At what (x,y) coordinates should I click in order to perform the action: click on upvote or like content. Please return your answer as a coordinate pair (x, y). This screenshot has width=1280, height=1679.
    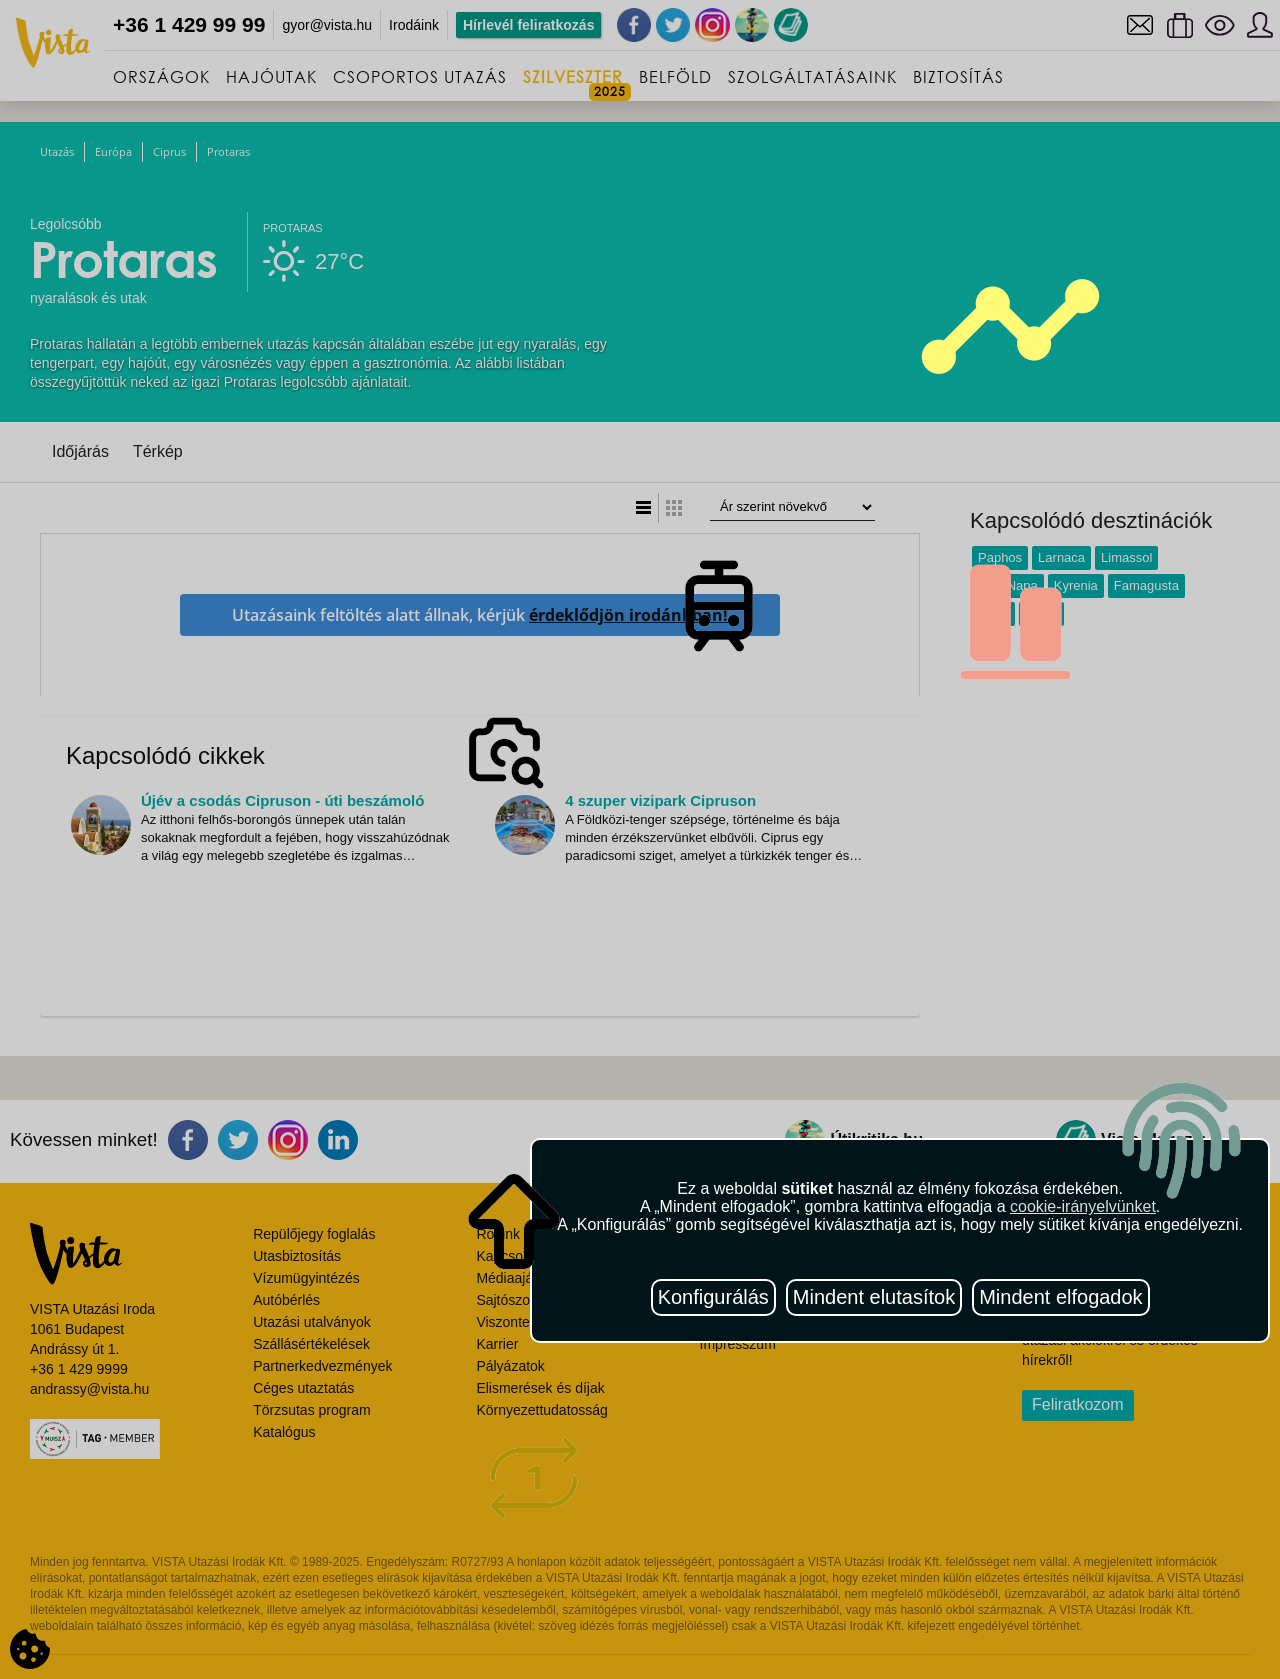
    Looking at the image, I should click on (514, 1224).